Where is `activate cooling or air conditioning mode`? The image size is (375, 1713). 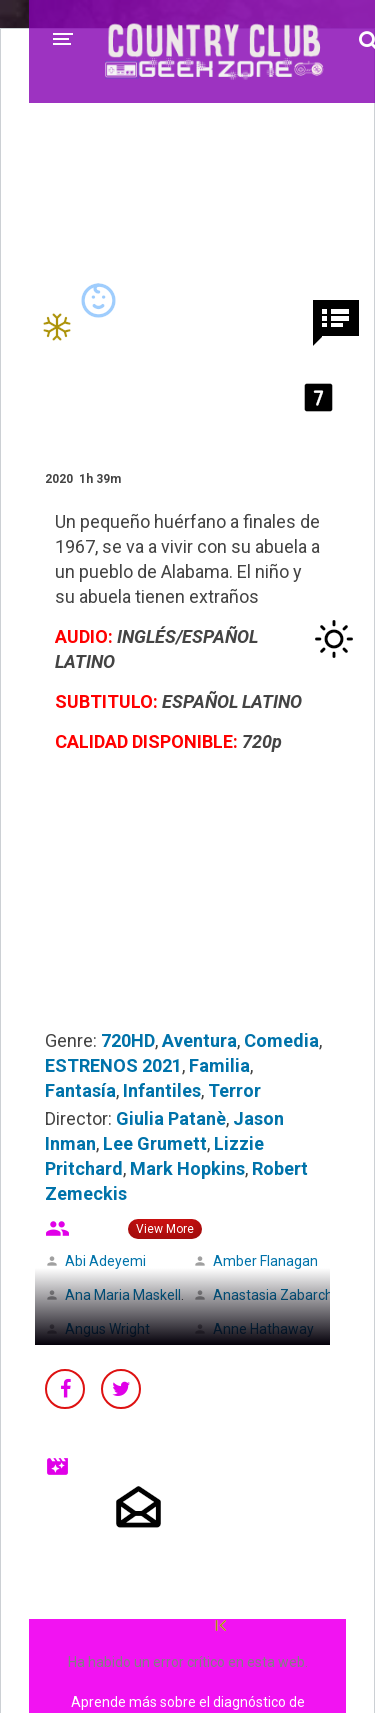 activate cooling or air conditioning mode is located at coordinates (57, 327).